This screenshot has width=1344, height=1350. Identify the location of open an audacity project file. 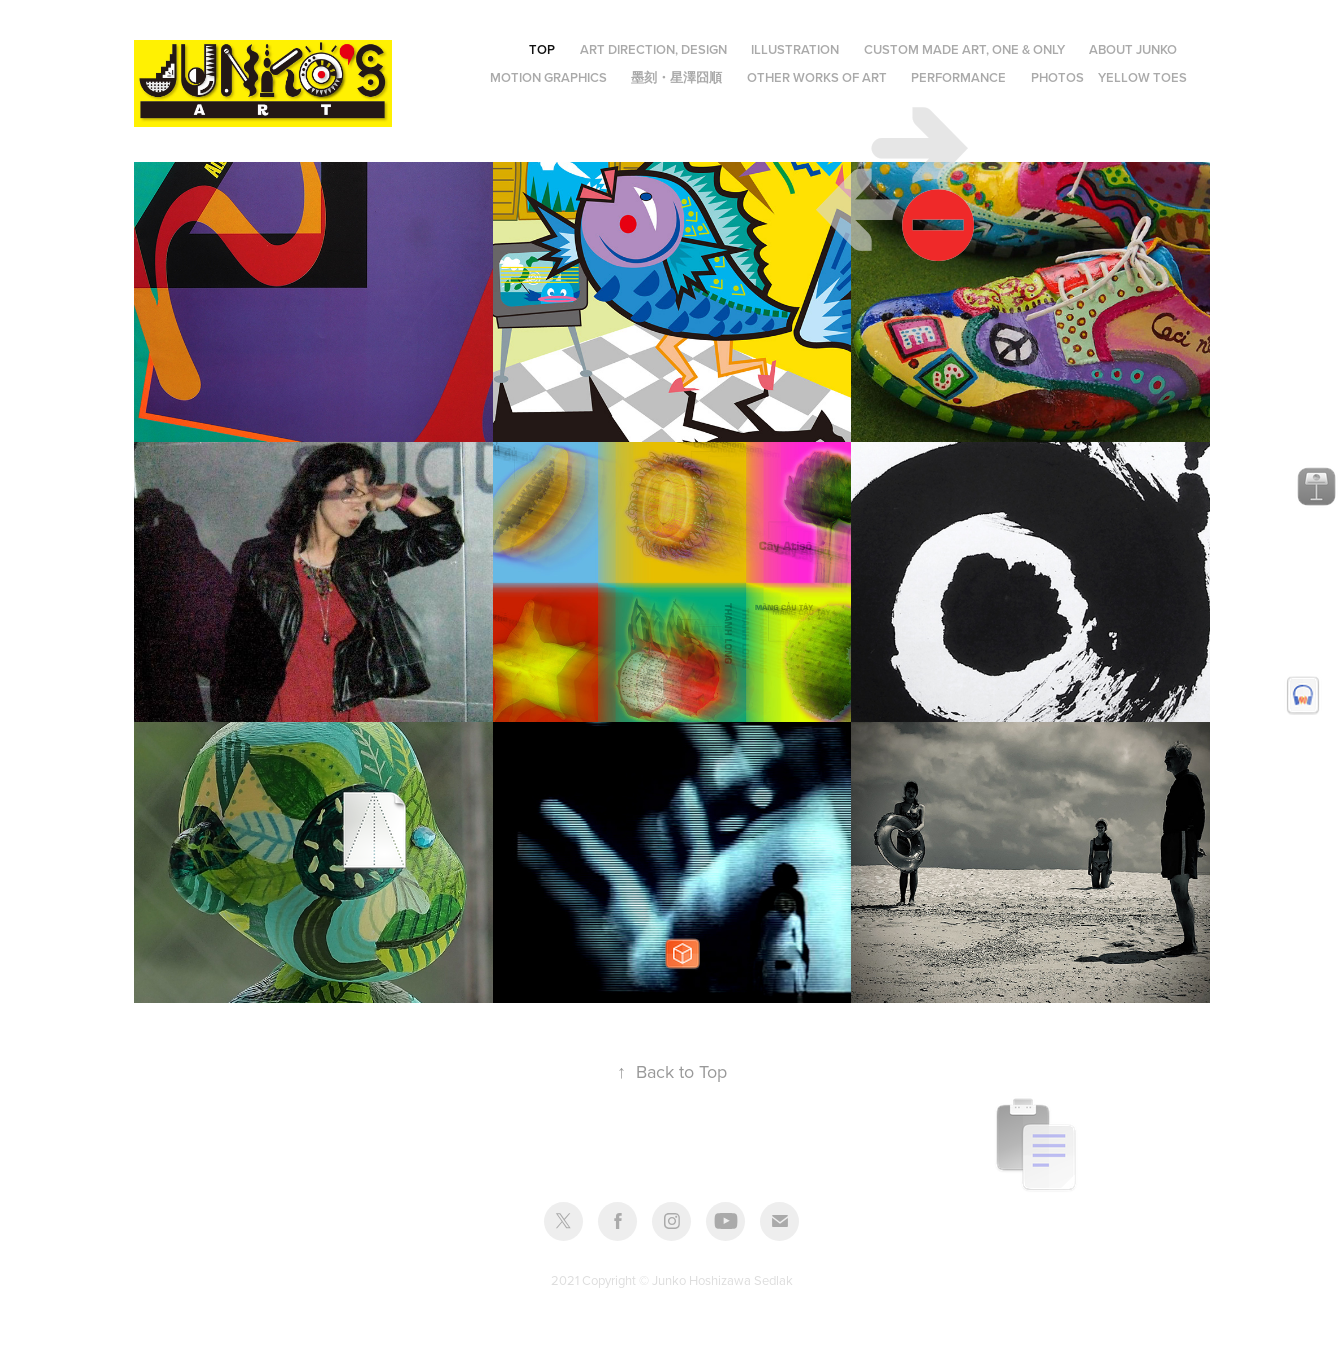
(1303, 695).